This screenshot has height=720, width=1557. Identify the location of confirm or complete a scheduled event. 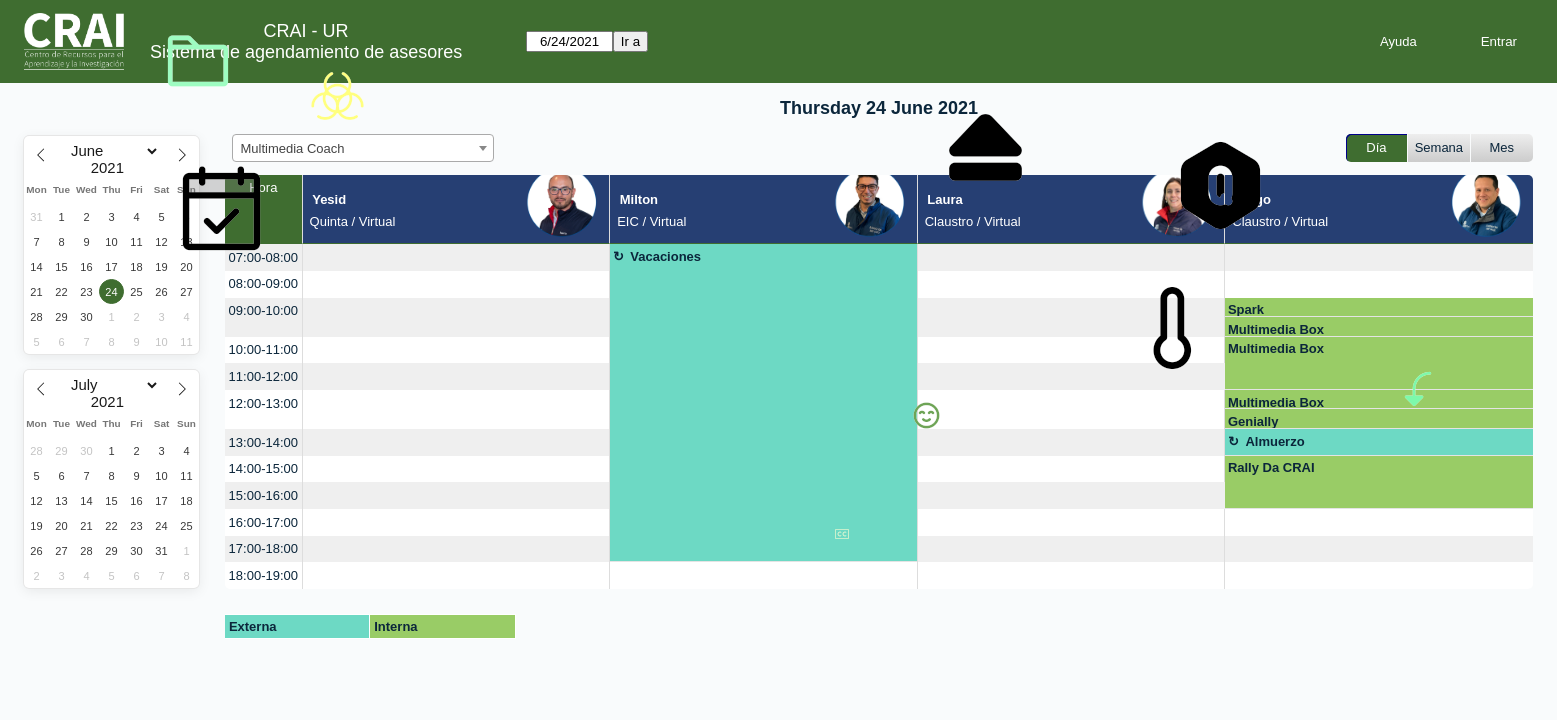
(221, 211).